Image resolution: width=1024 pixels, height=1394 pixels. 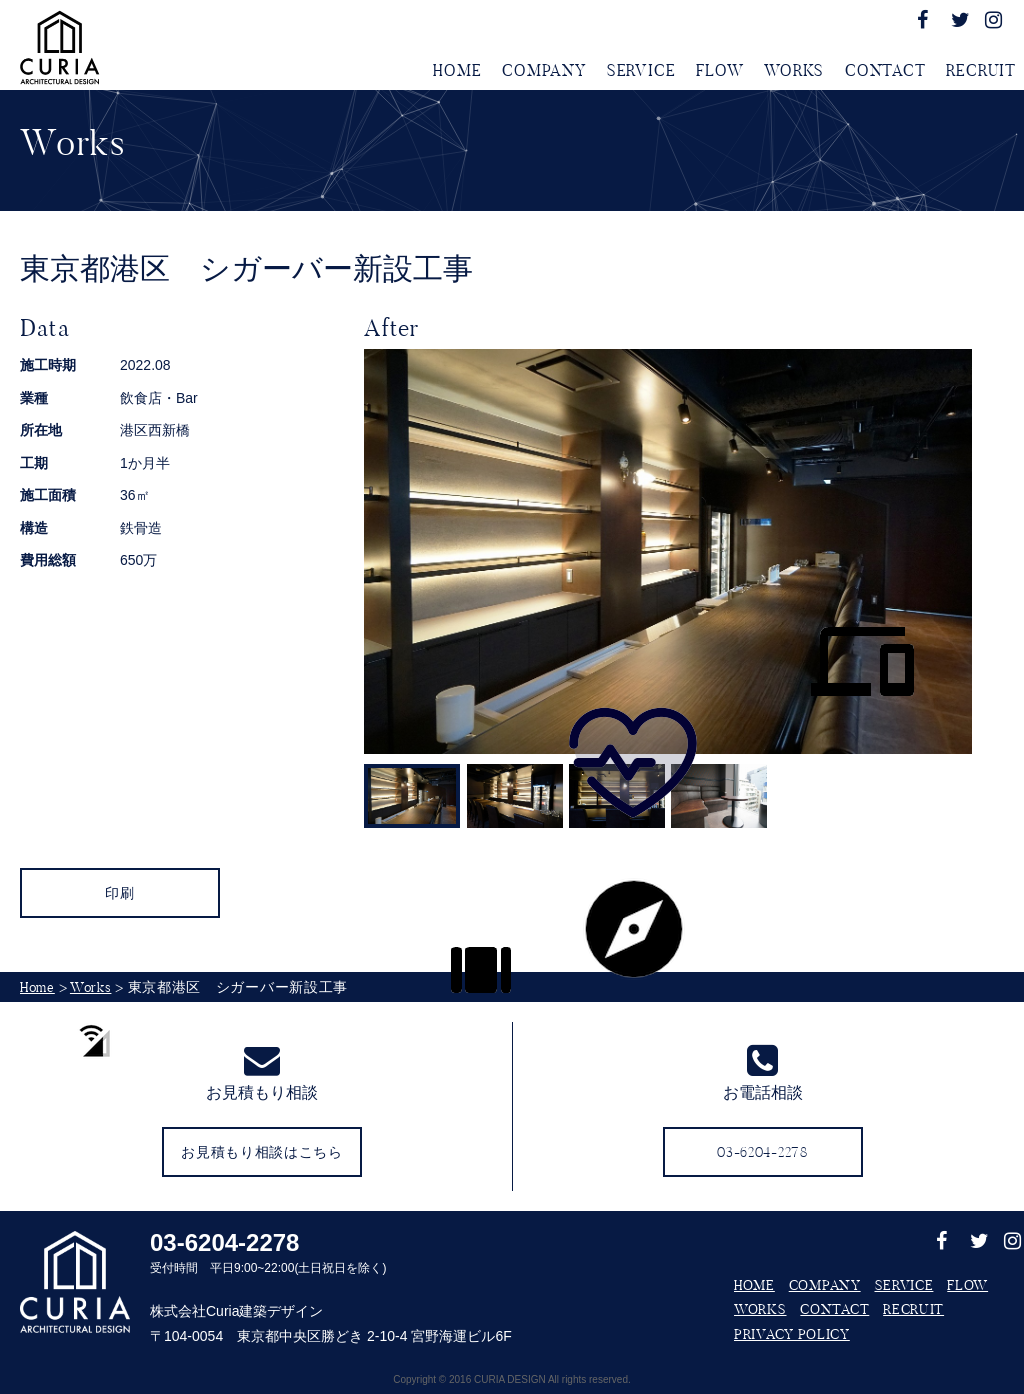 I want to click on switch to array or column view layout, so click(x=479, y=971).